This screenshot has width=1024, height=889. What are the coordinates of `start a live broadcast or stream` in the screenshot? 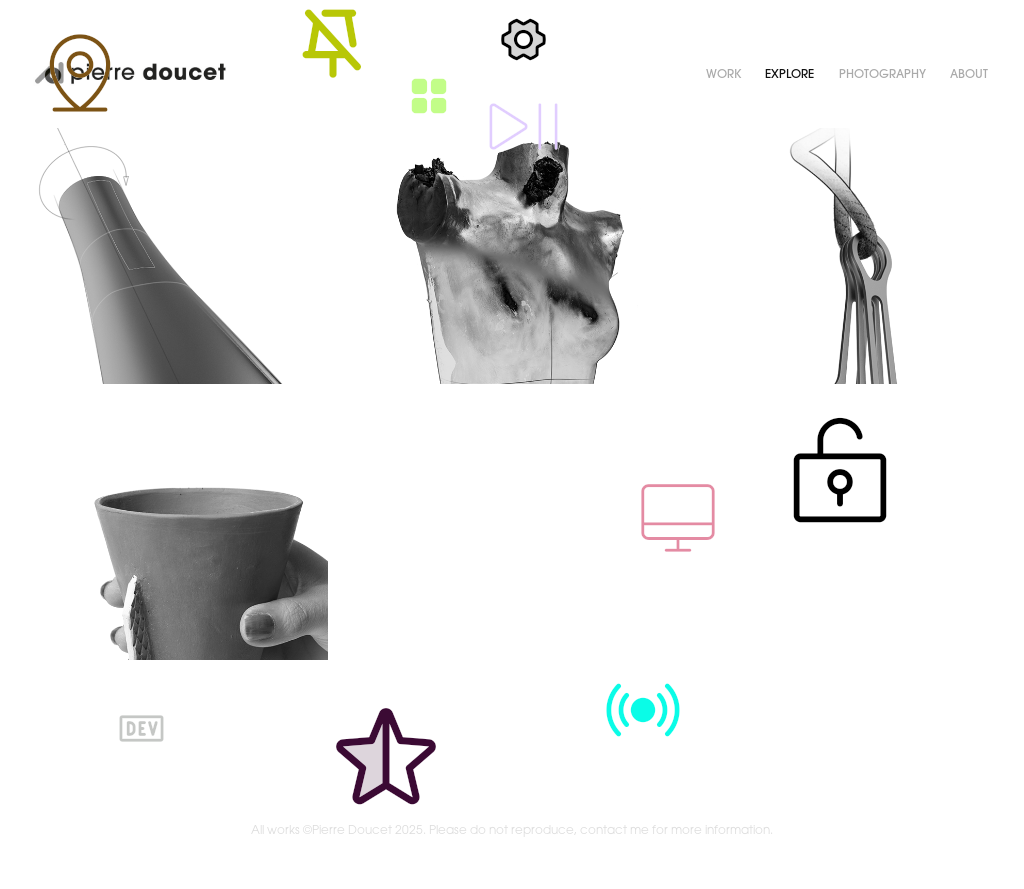 It's located at (643, 710).